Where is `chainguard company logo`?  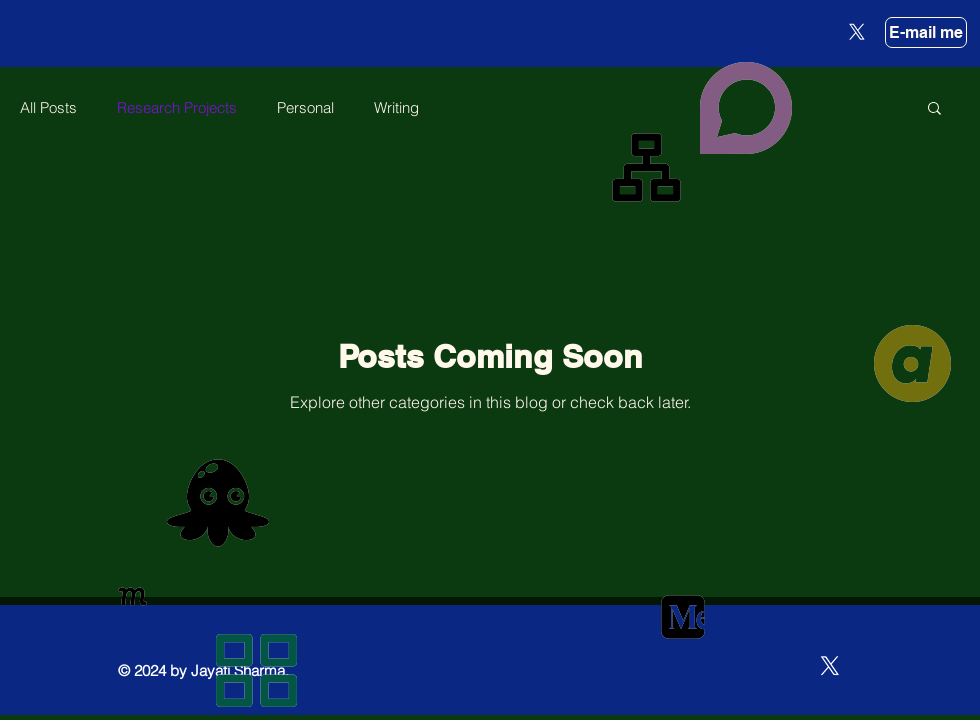
chainguard company logo is located at coordinates (218, 503).